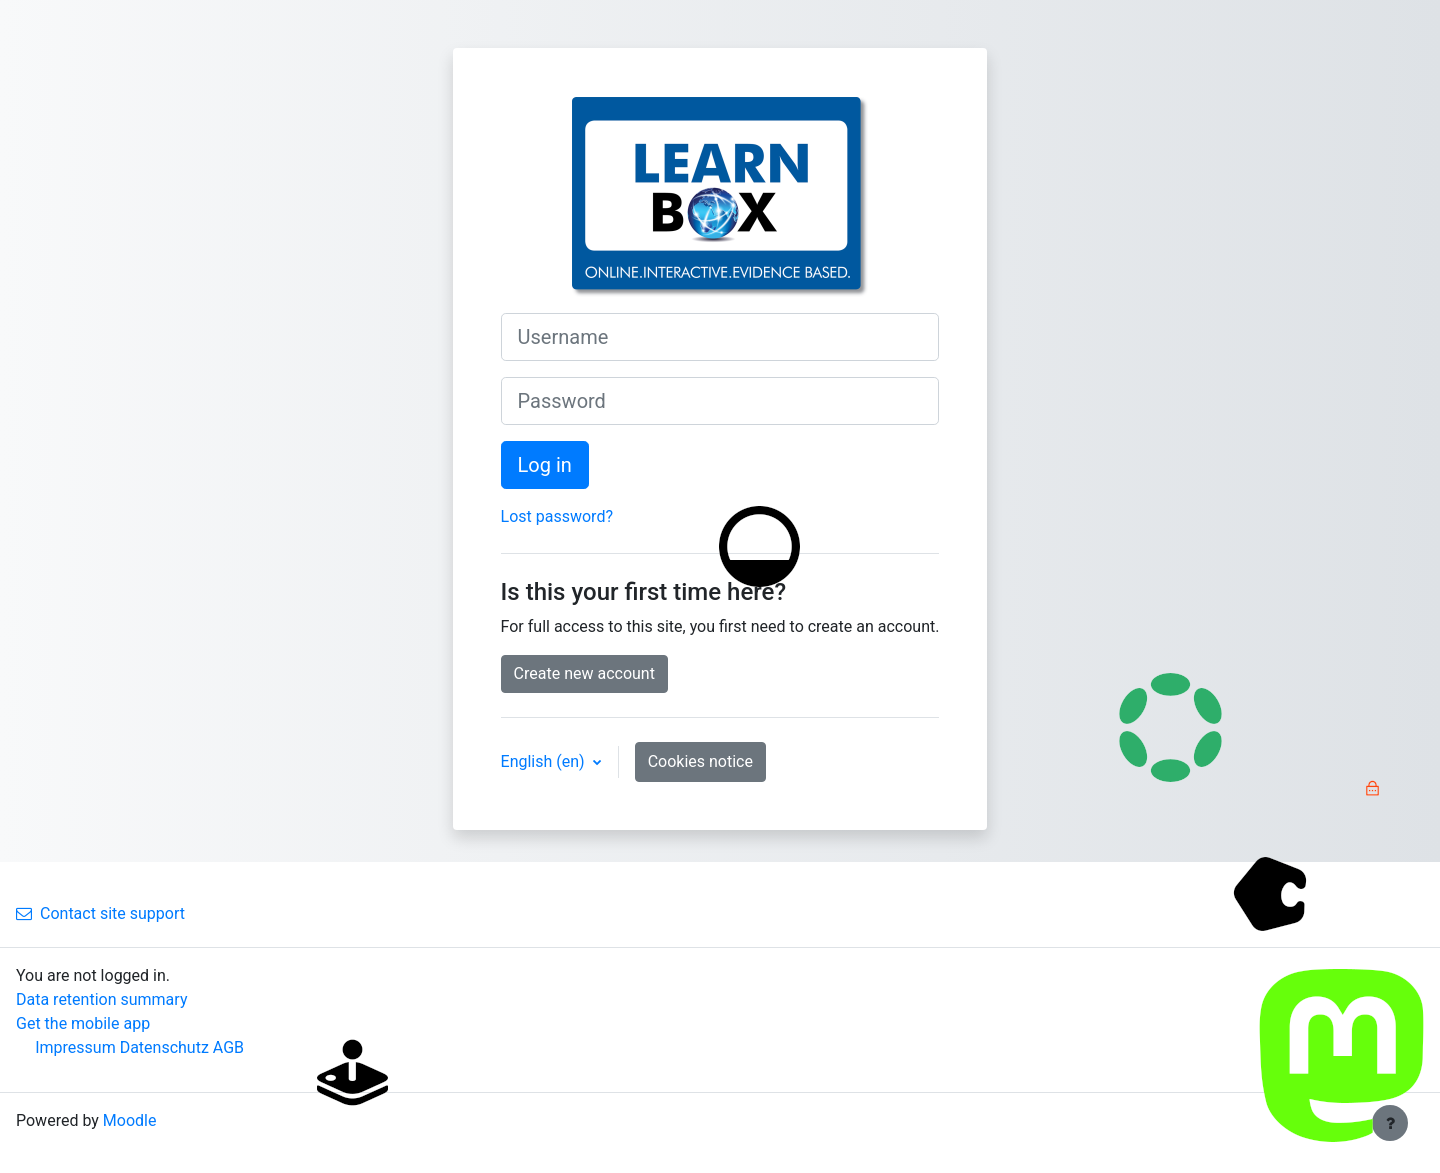 This screenshot has width=1440, height=1173. I want to click on polkadot cryptocurrency or blockchain platform logo, so click(1170, 727).